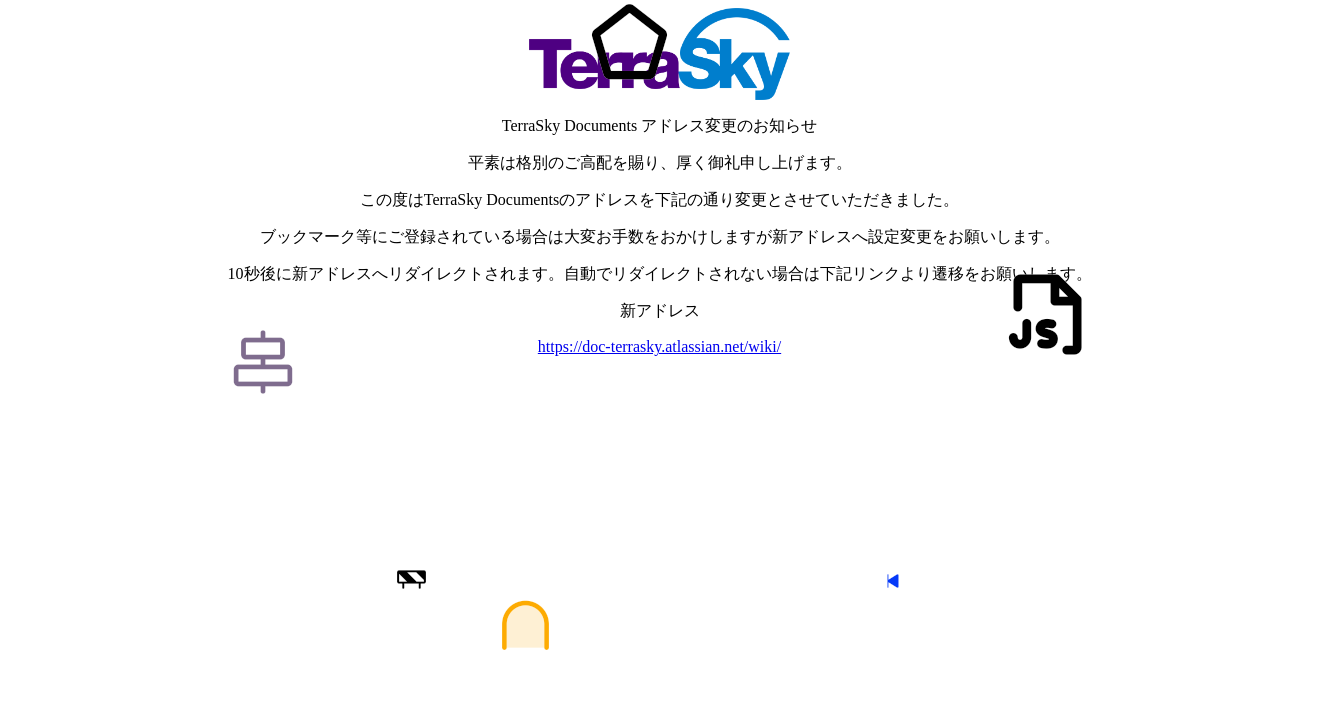  What do you see at coordinates (629, 44) in the screenshot?
I see `pentagon shape indicator` at bounding box center [629, 44].